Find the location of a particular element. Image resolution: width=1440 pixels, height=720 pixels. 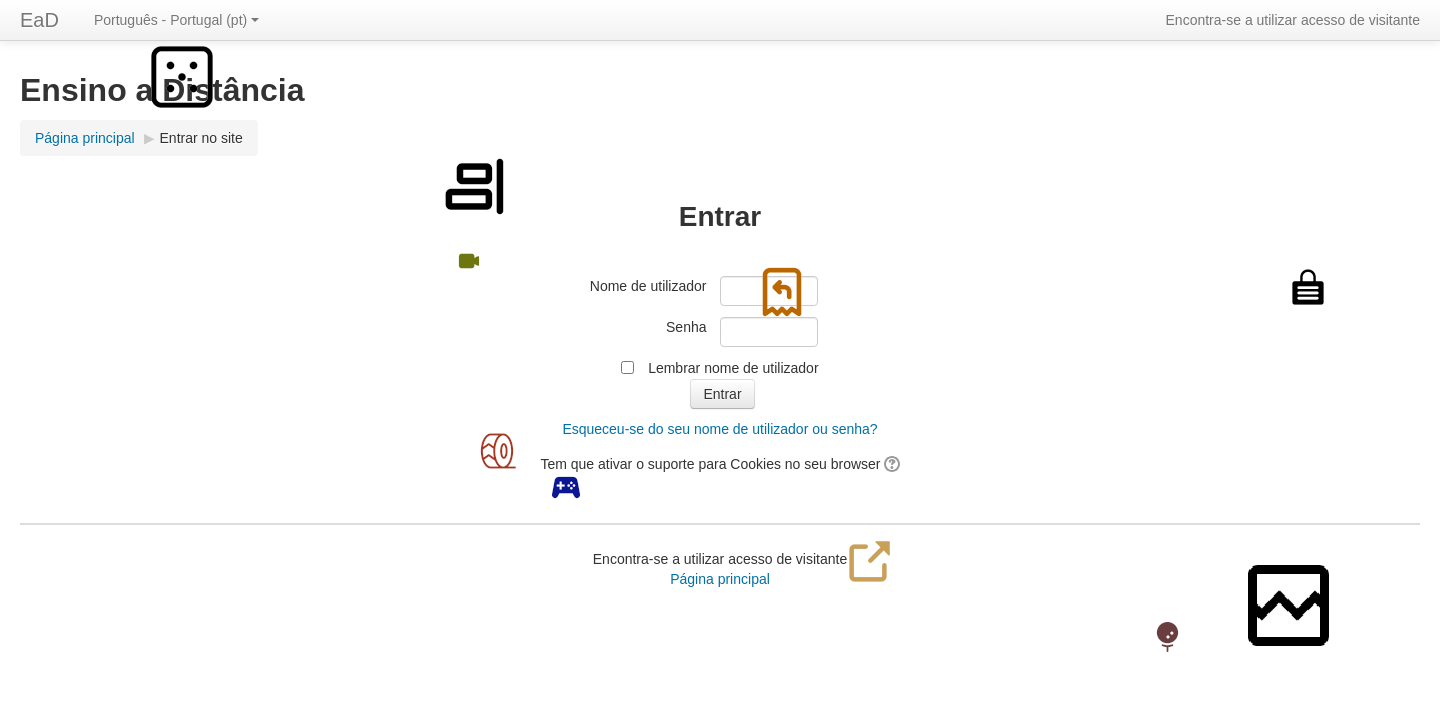

view tire information or status is located at coordinates (497, 451).